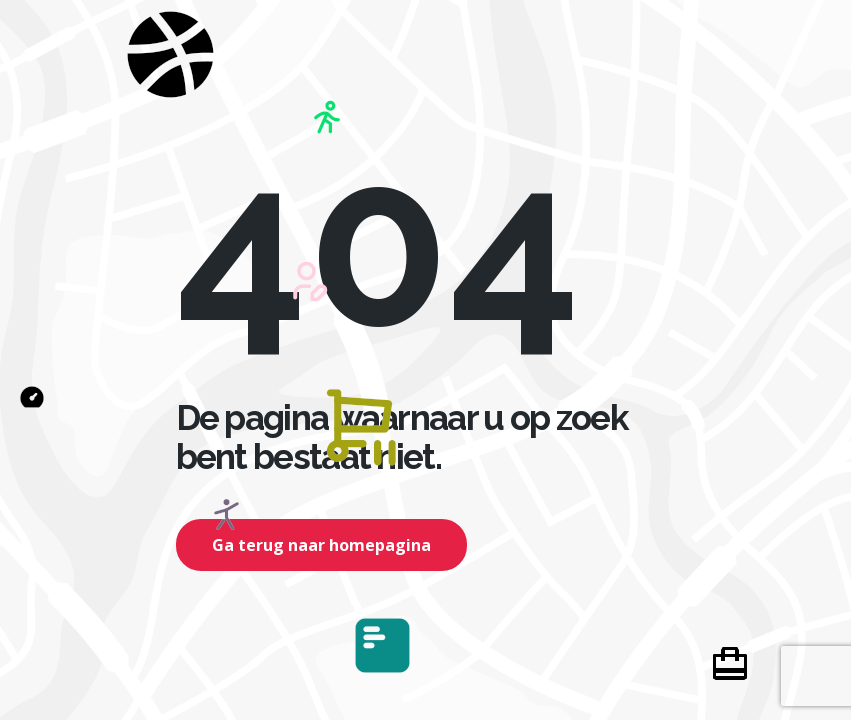 The width and height of the screenshot is (851, 720). I want to click on visit dribbble profile or portfolio, so click(170, 54).